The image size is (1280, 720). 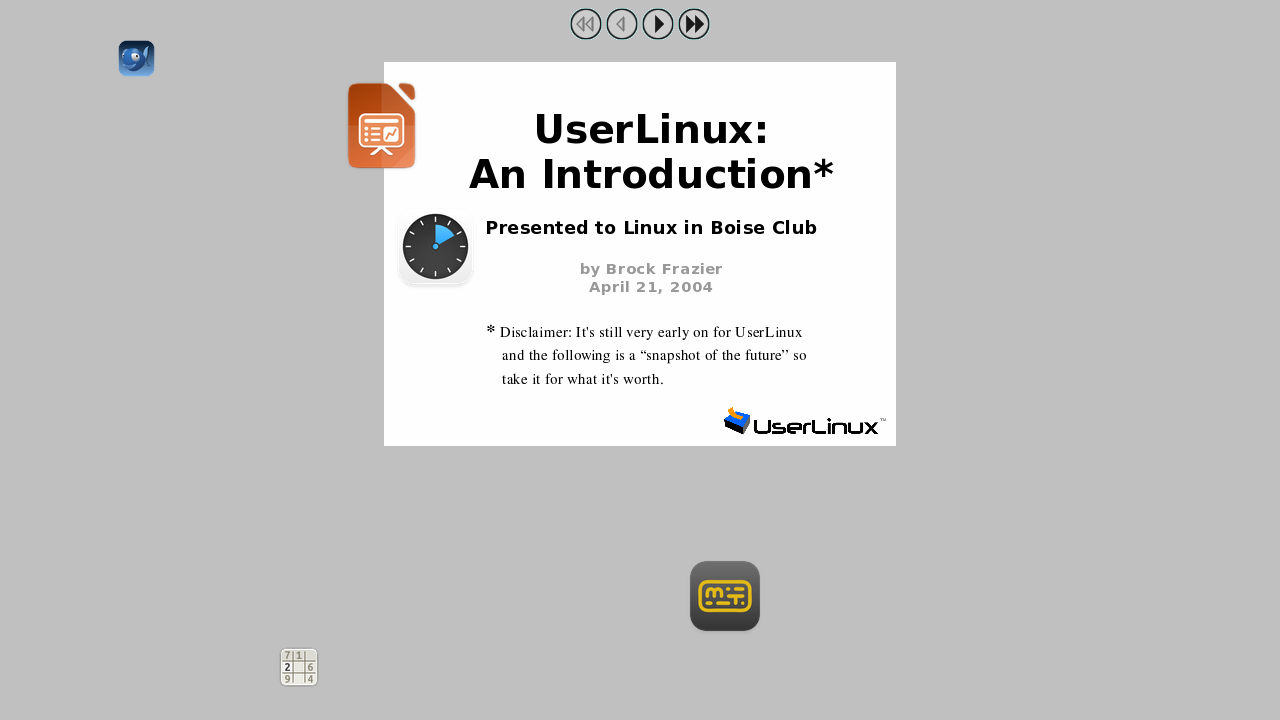 I want to click on open bluefish text editor, so click(x=136, y=58).